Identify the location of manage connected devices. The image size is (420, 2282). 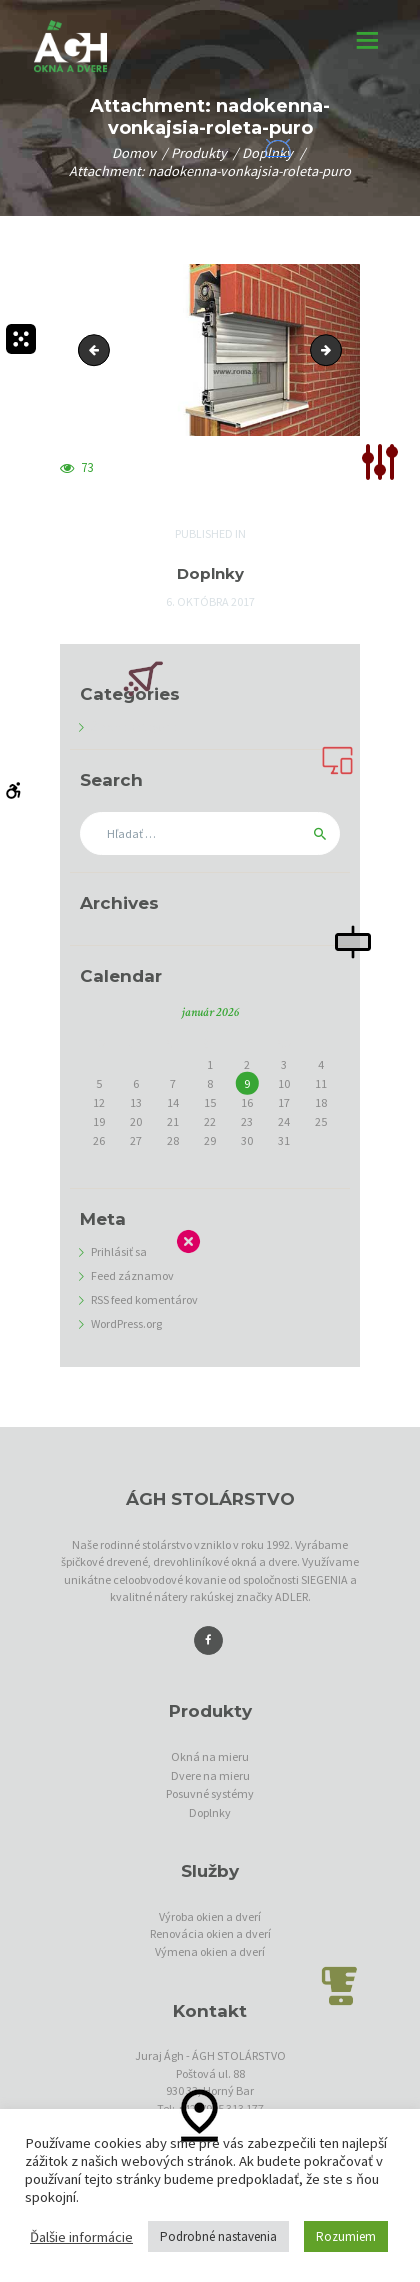
(337, 760).